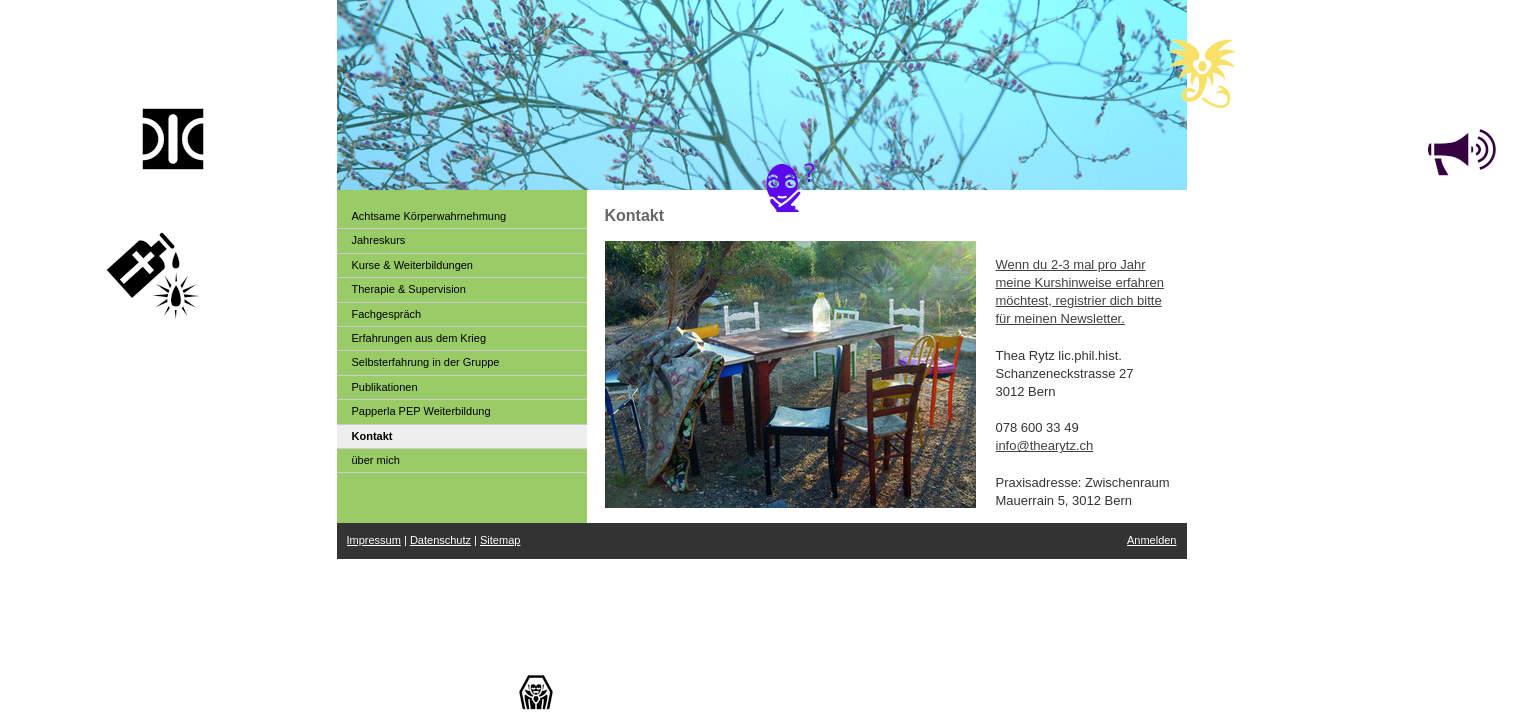  I want to click on make an announcement or broadcast, so click(1460, 149).